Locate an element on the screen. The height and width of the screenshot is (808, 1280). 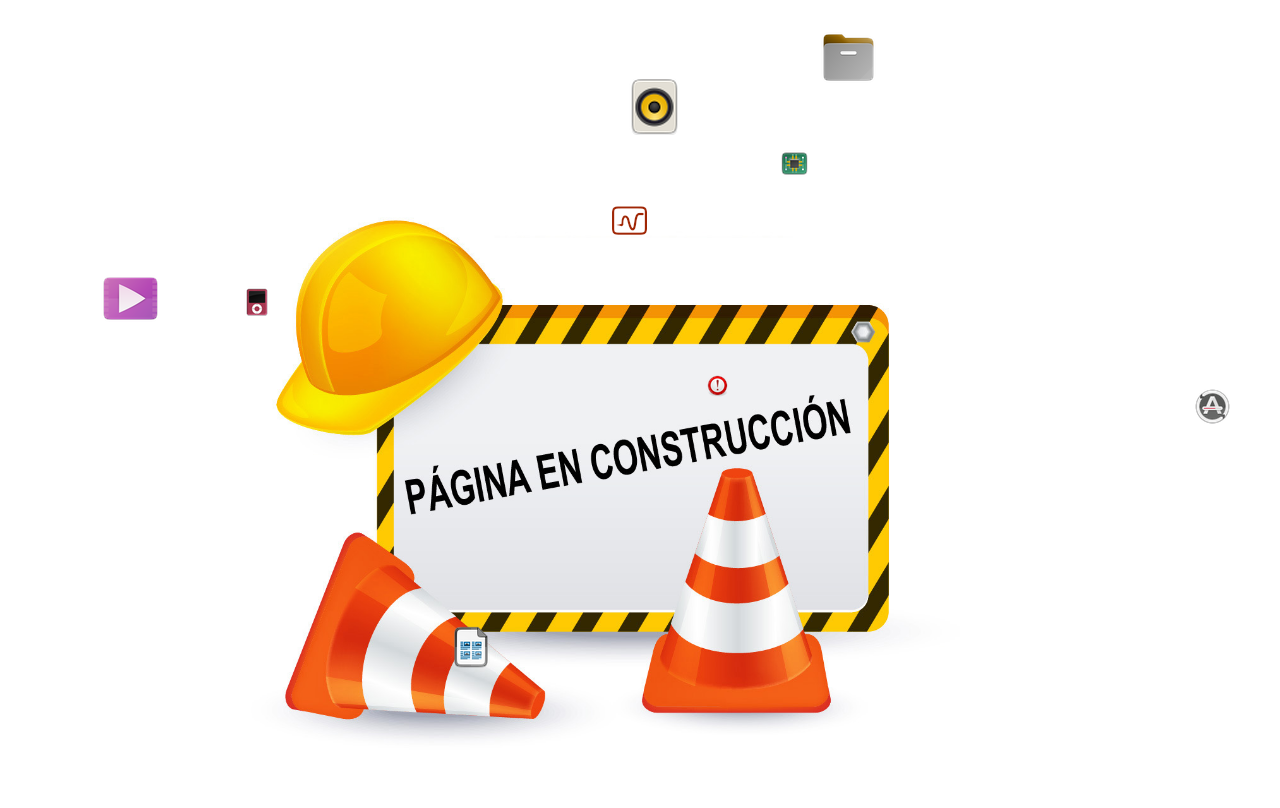
open the system software update application is located at coordinates (1212, 406).